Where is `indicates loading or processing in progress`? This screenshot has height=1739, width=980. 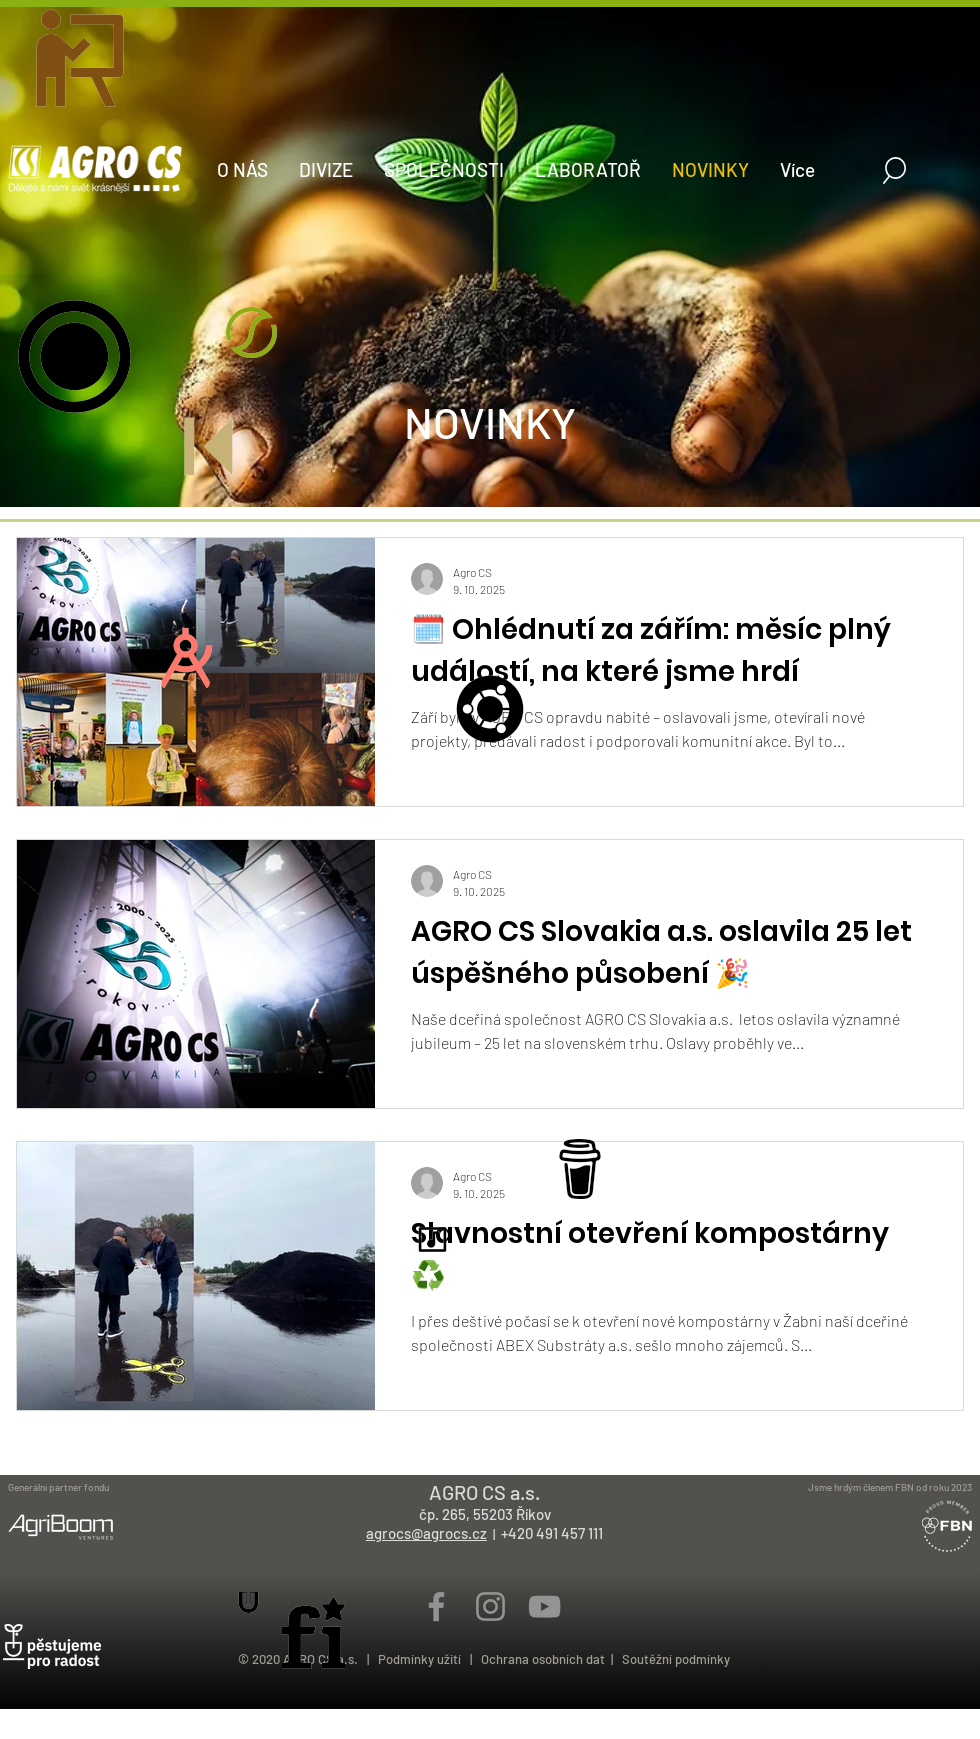 indicates loading or processing in progress is located at coordinates (74, 356).